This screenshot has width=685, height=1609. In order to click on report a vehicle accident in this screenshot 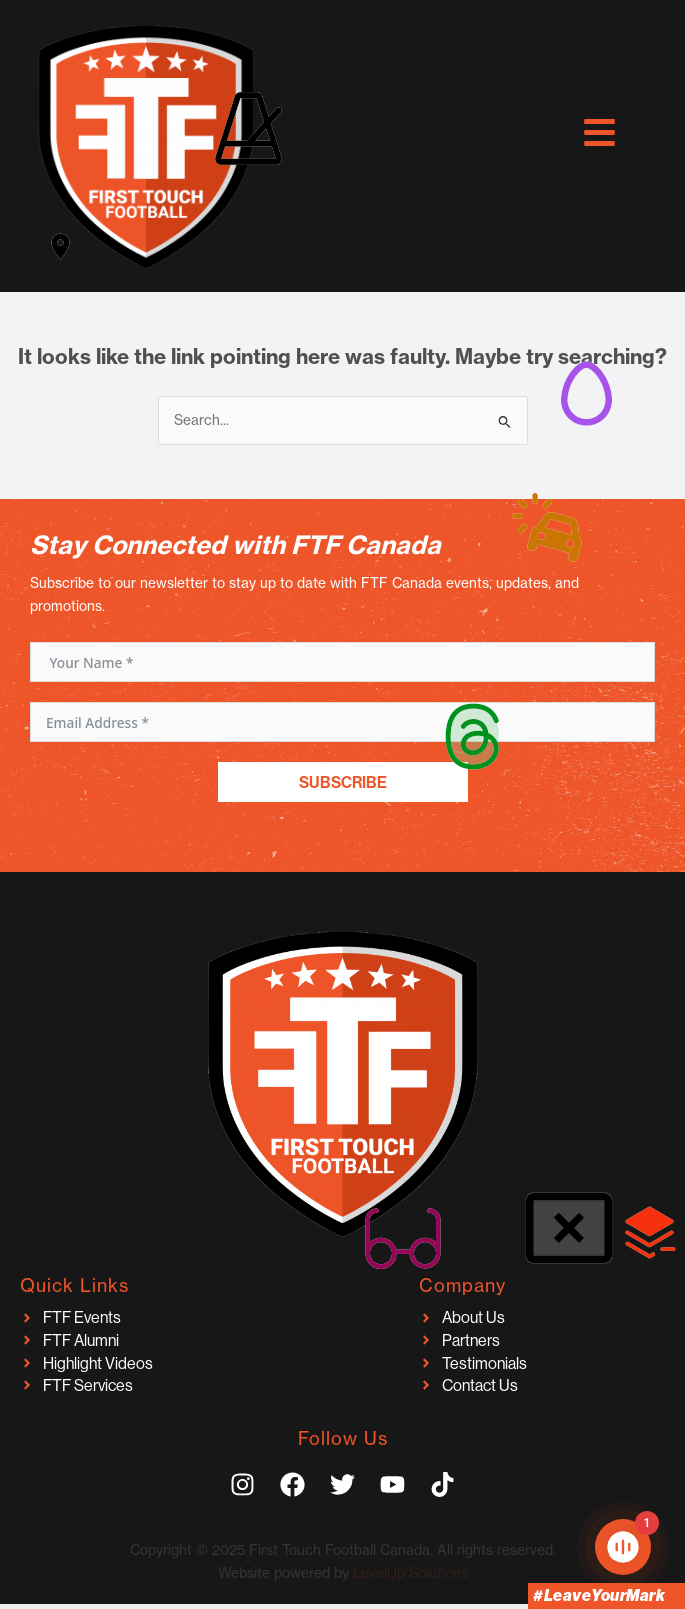, I will do `click(548, 529)`.